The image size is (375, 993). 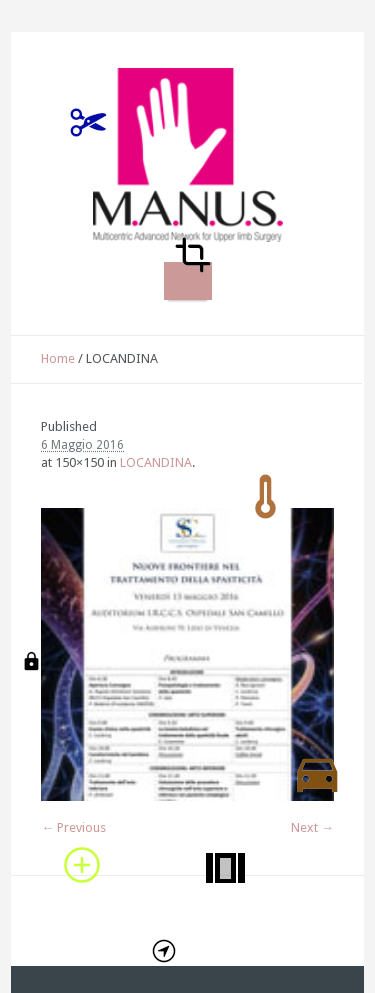 I want to click on cut selected text or content, so click(x=88, y=122).